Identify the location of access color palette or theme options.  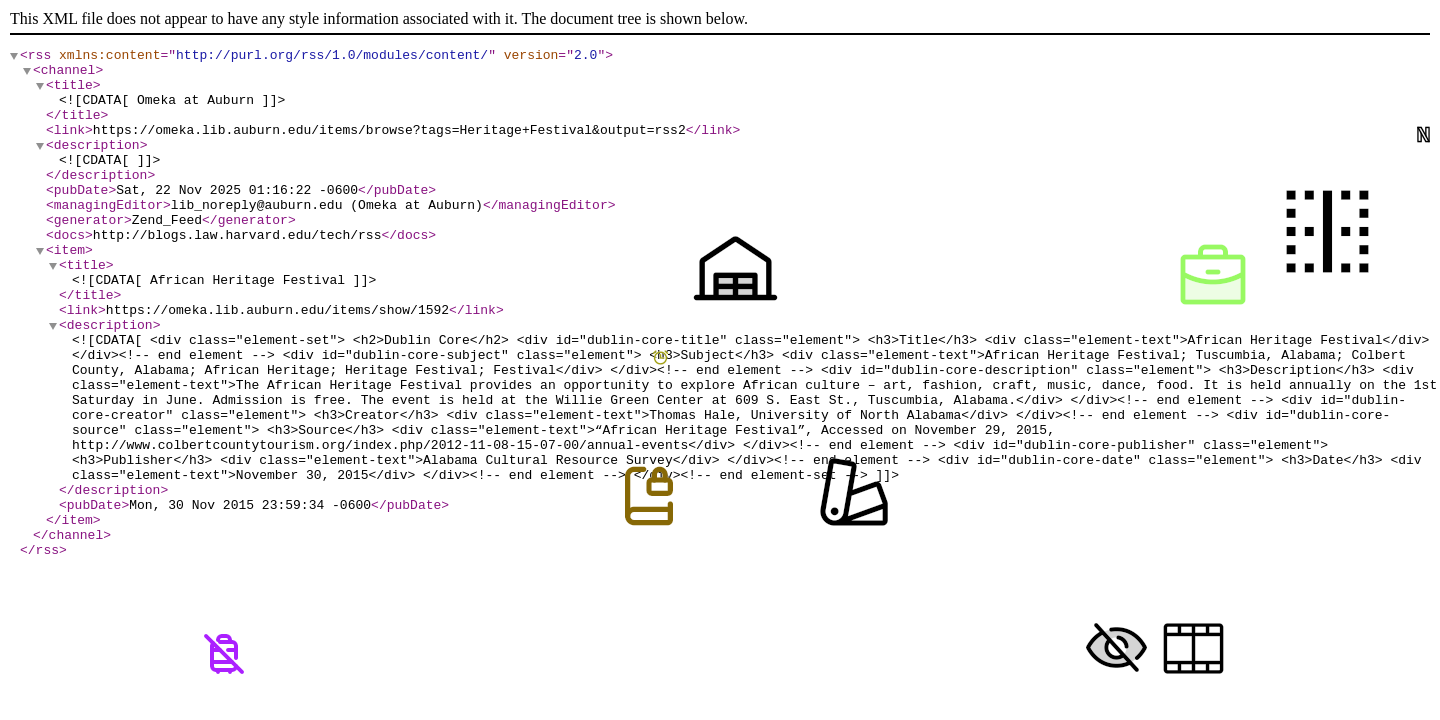
(851, 494).